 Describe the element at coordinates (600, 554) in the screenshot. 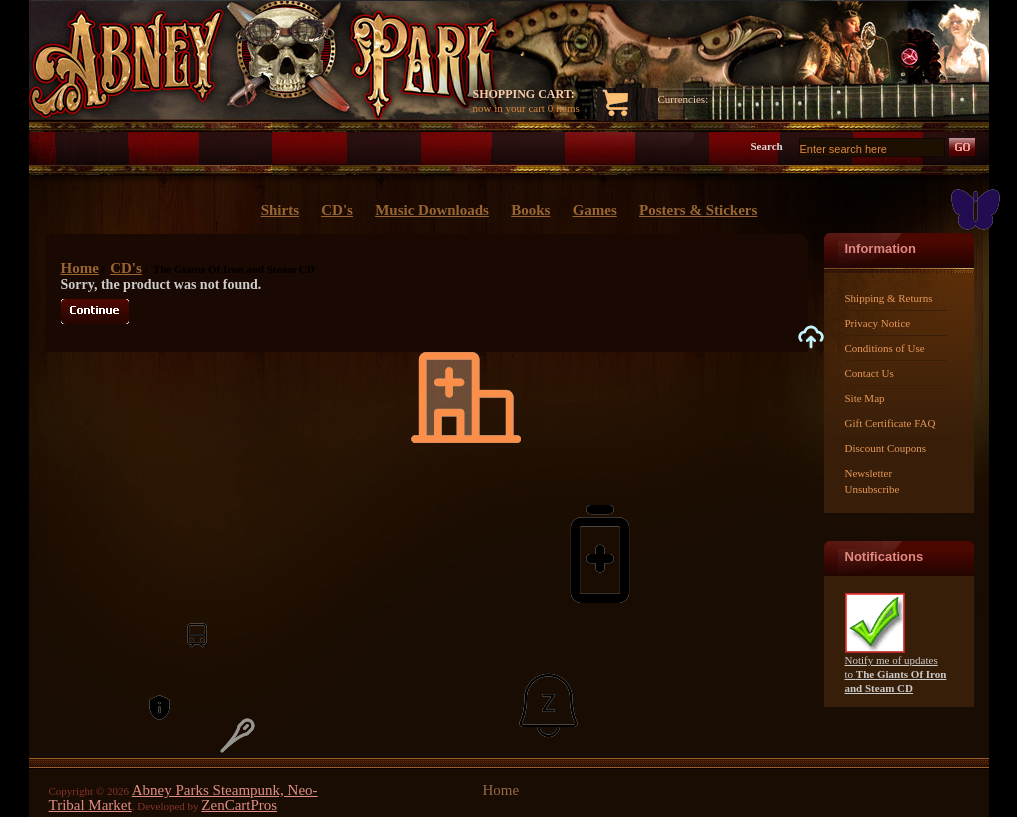

I see `add or extend battery life` at that location.